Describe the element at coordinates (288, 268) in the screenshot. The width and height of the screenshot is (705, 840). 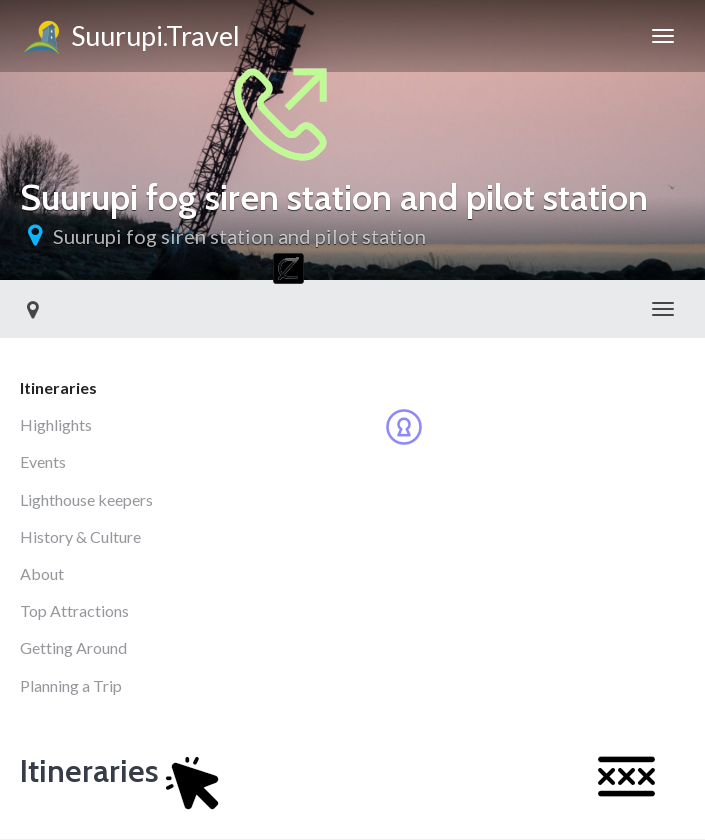
I see `indicates a "not subset of" mathematical relationship` at that location.